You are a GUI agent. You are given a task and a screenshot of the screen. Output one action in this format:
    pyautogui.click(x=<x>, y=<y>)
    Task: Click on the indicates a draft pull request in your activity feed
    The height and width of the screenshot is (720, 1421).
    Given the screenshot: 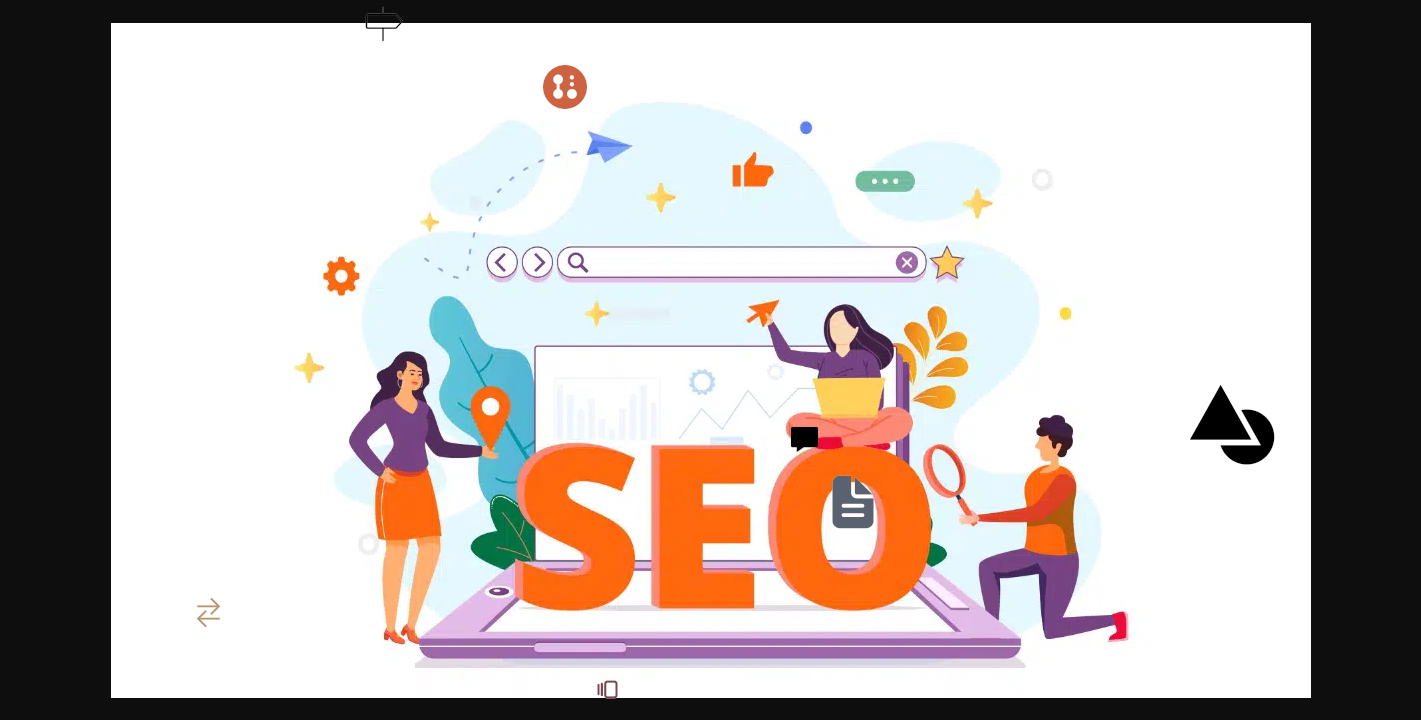 What is the action you would take?
    pyautogui.click(x=565, y=87)
    